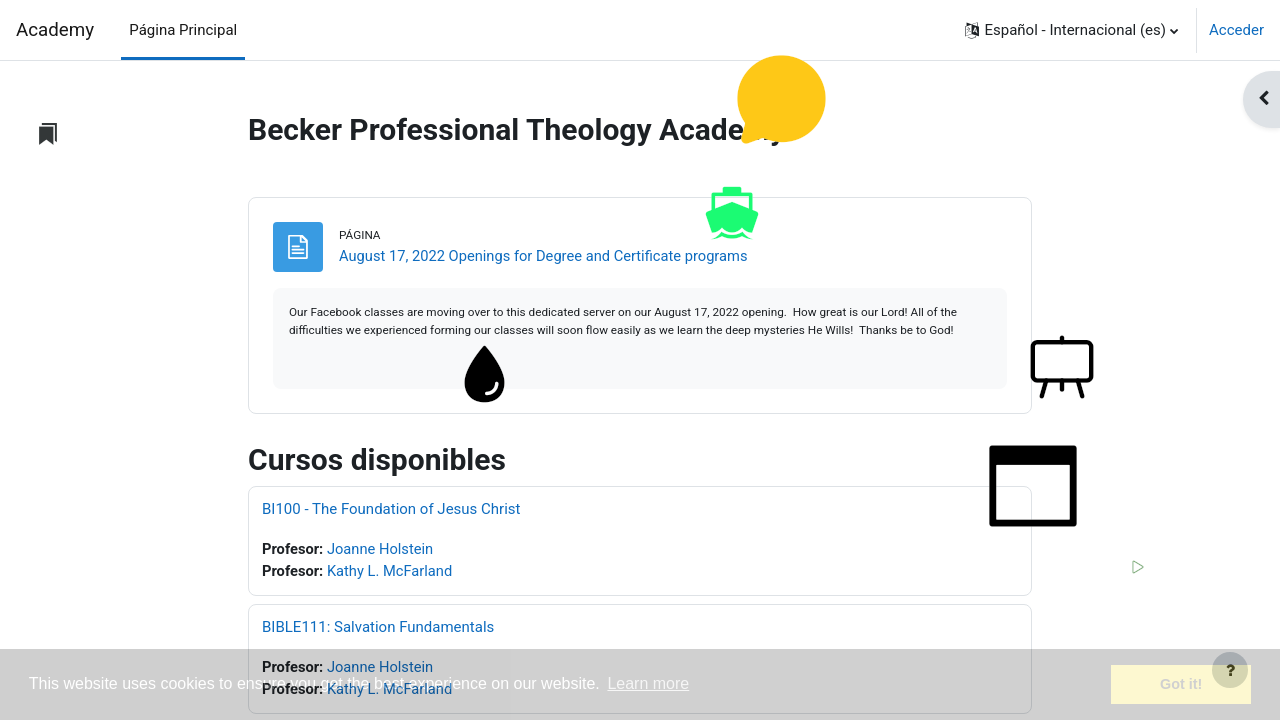 Image resolution: width=1280 pixels, height=720 pixels. What do you see at coordinates (781, 99) in the screenshot?
I see `open chat or messaging` at bounding box center [781, 99].